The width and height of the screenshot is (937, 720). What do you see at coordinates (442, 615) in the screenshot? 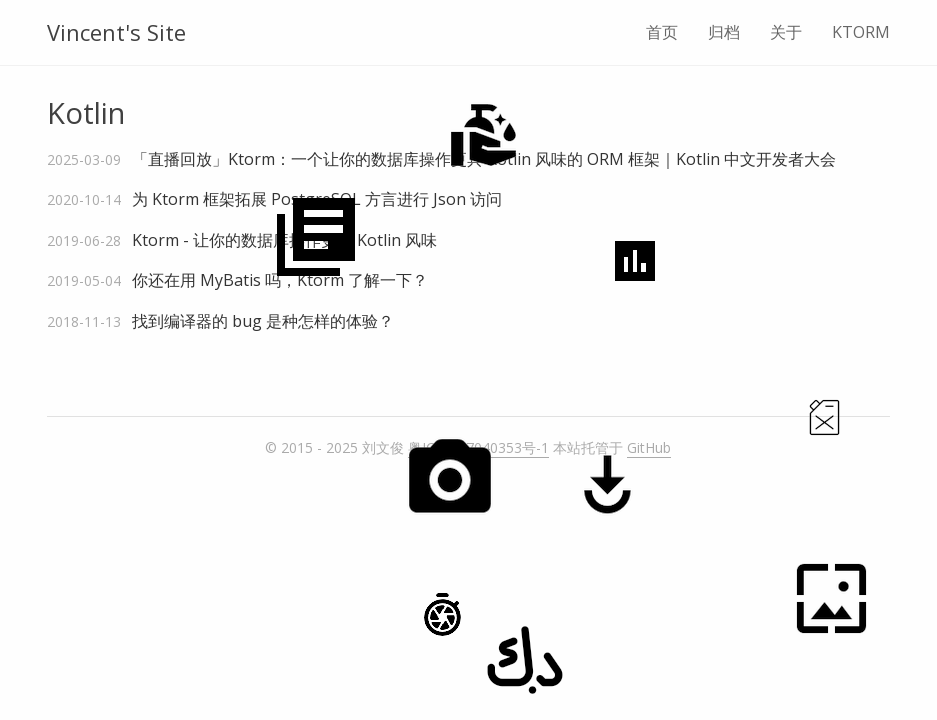
I see `adjust camera shutter speed settings` at bounding box center [442, 615].